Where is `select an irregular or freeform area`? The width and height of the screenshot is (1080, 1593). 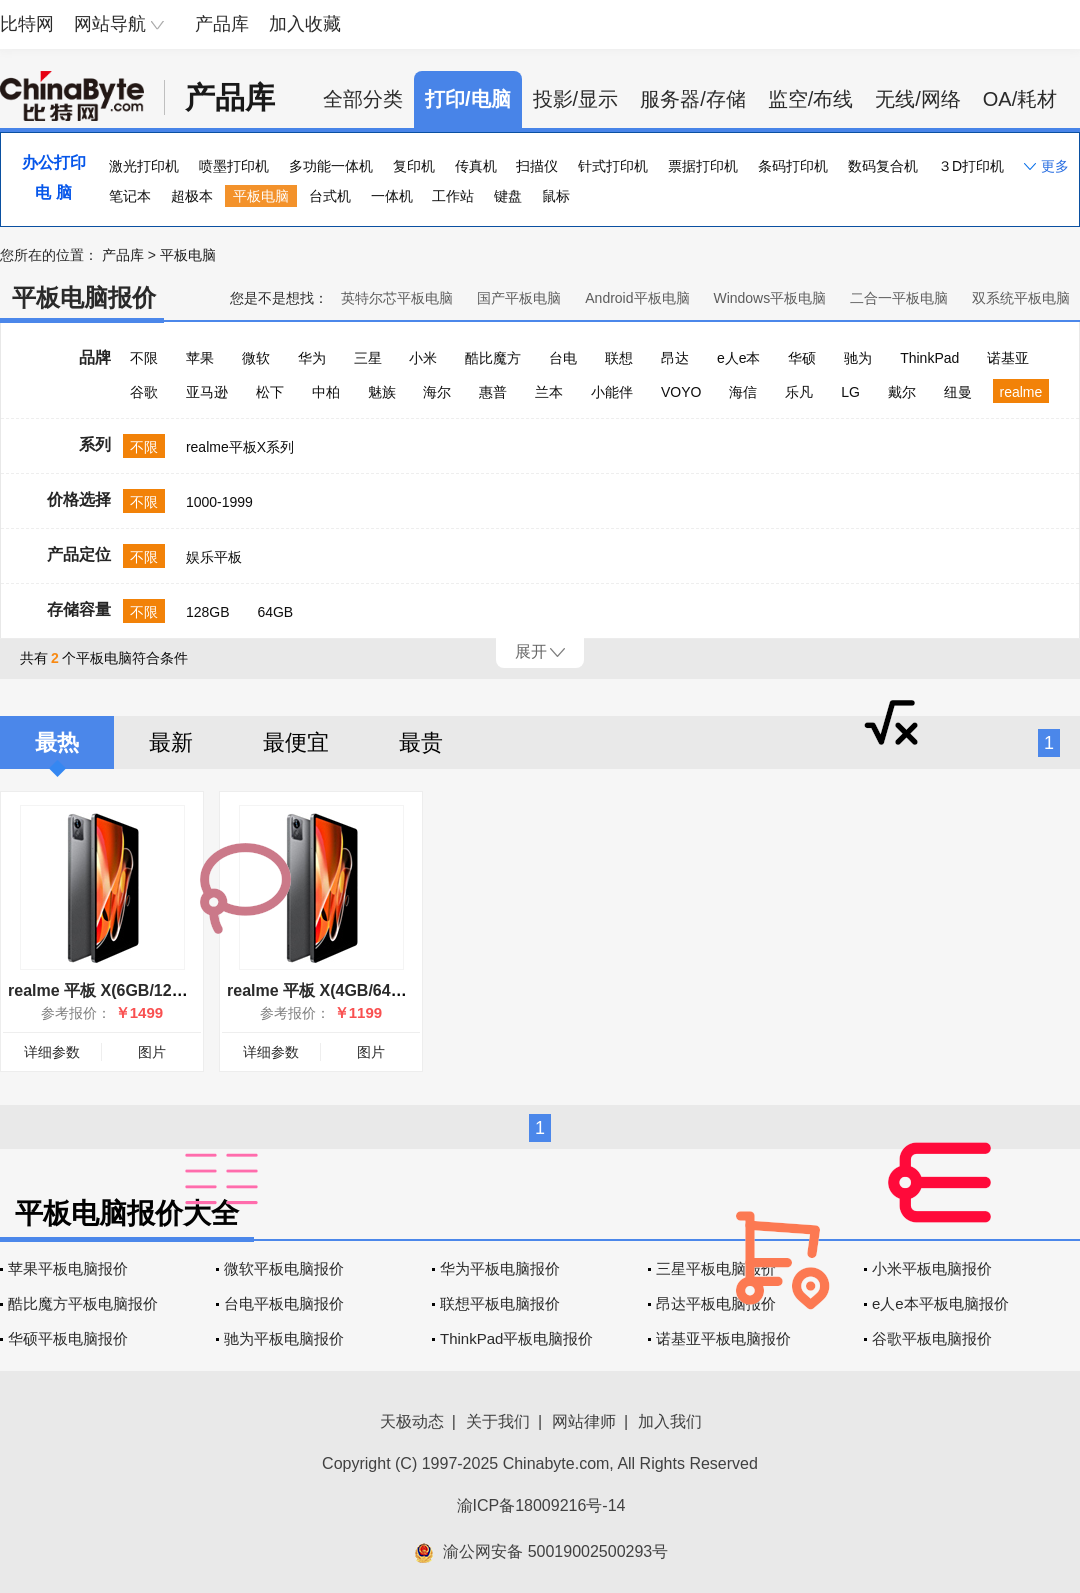
select an irregular or freeform area is located at coordinates (245, 888).